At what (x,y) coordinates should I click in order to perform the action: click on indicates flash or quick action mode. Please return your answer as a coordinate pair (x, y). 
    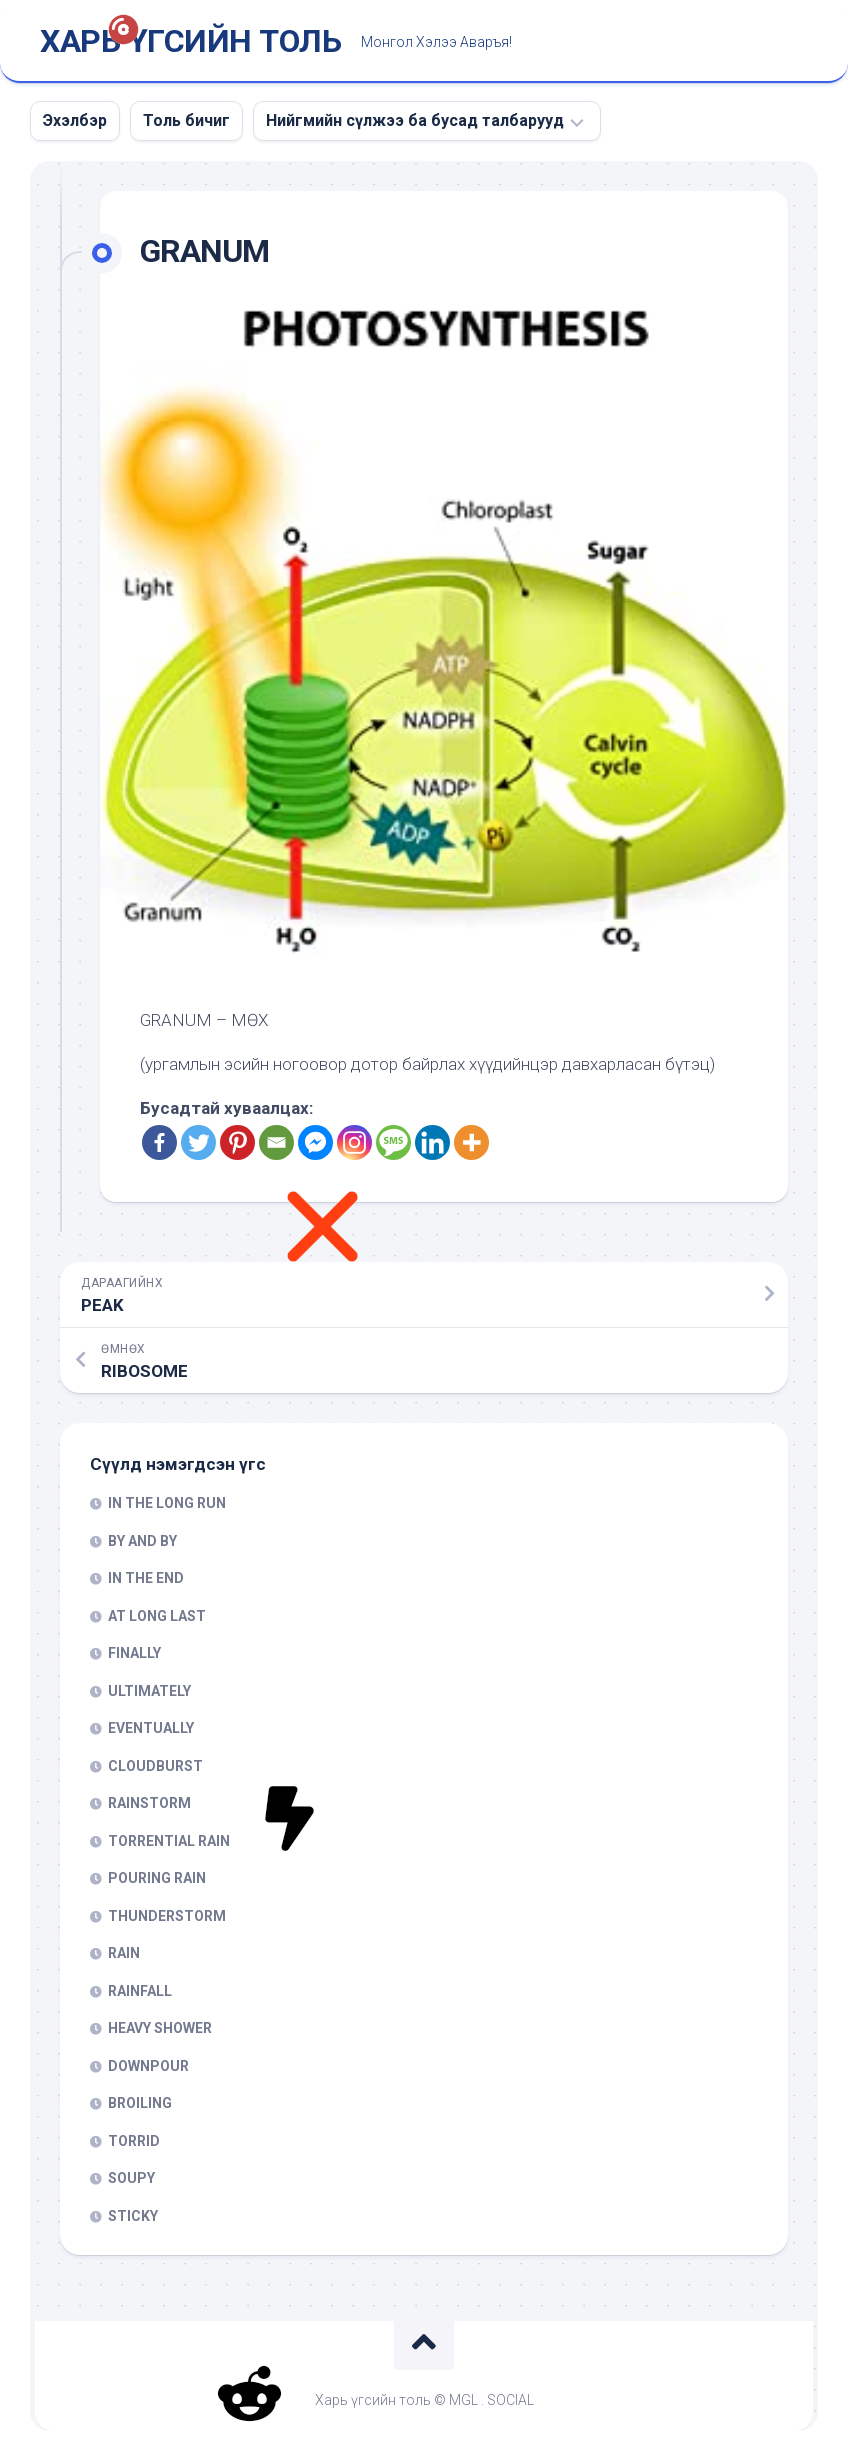
    Looking at the image, I should click on (289, 1818).